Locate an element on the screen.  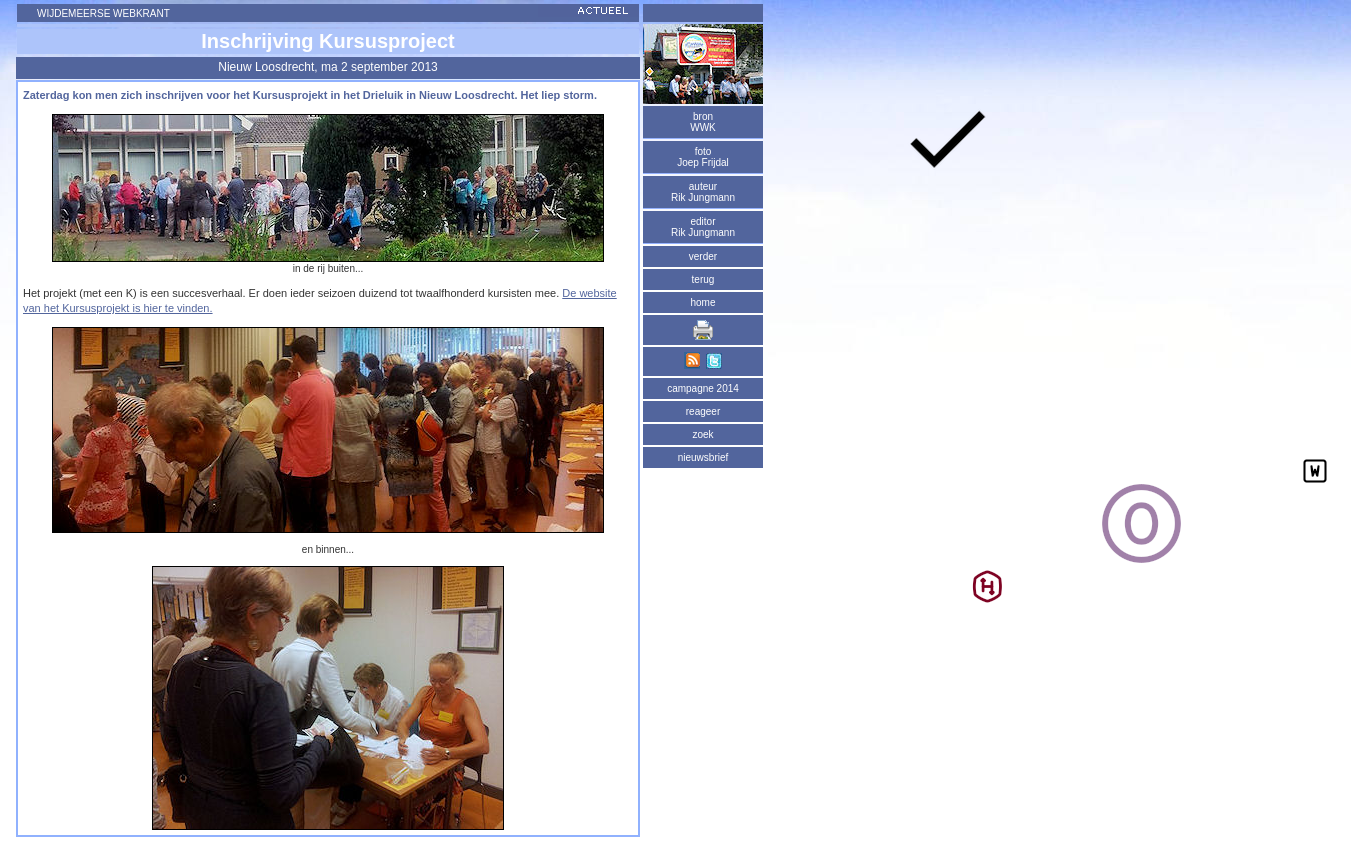
keyboard key for the letter W is located at coordinates (1315, 471).